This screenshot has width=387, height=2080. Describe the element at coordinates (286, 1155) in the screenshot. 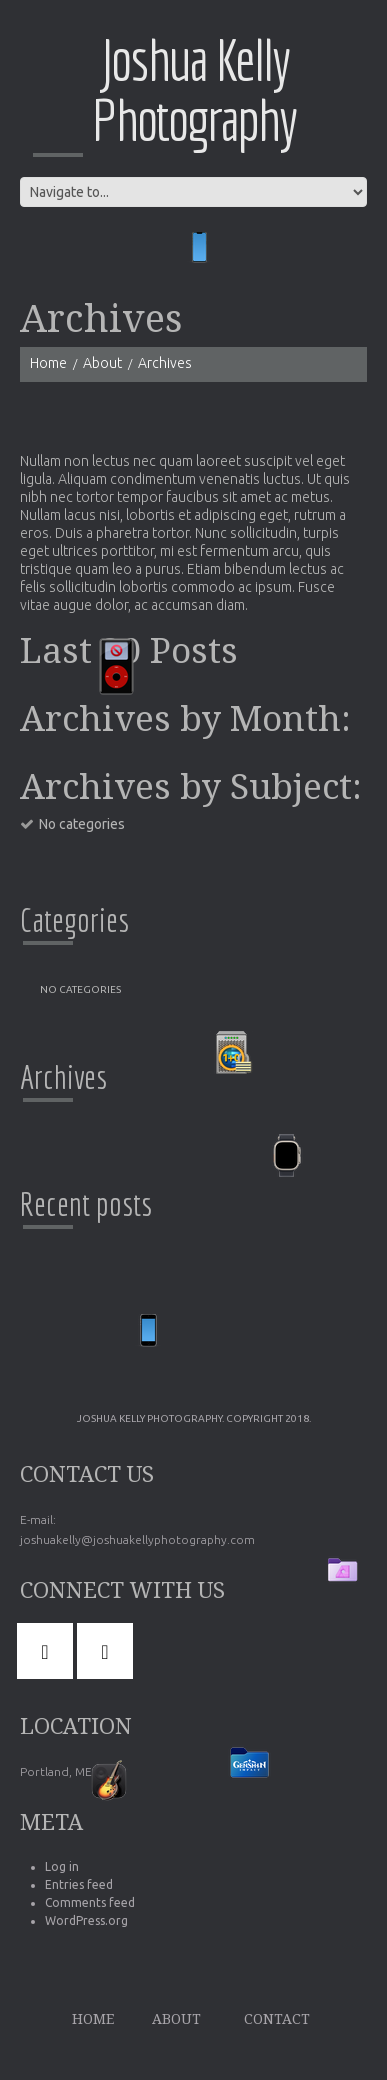

I see `apple watch ultra device icon` at that location.